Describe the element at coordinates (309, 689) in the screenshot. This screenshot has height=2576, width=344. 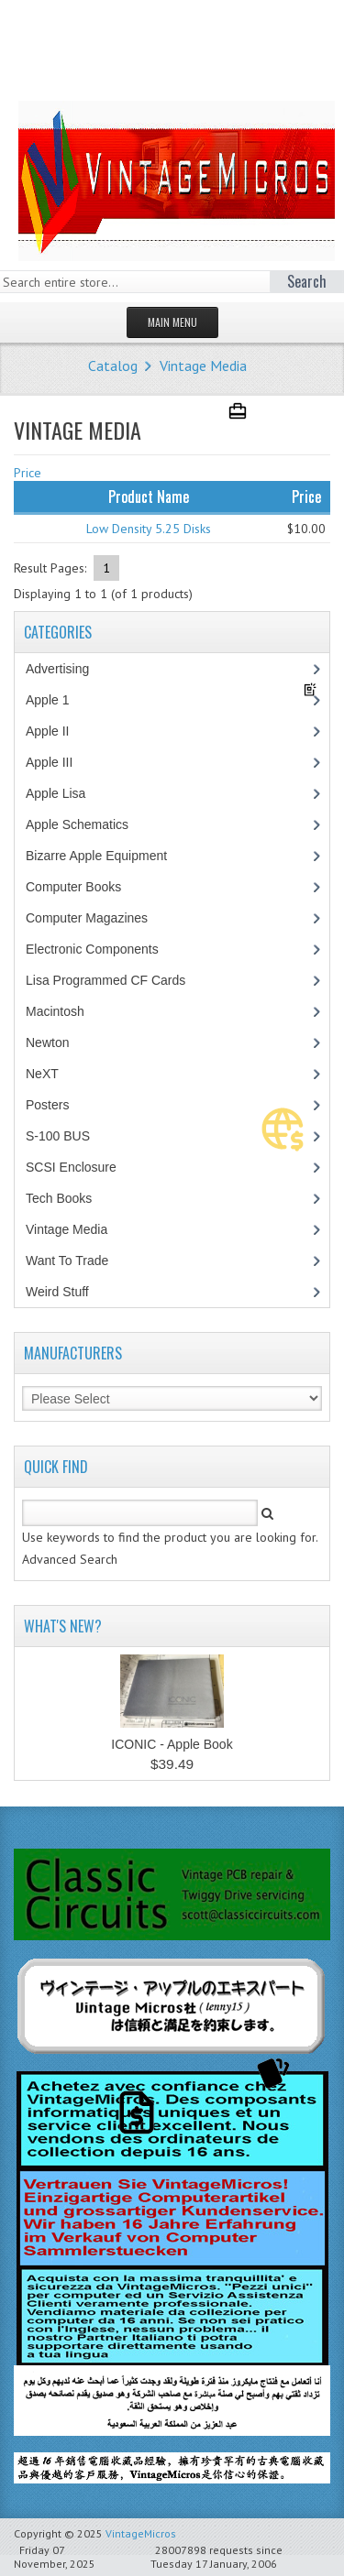
I see `indicates sponsored or advertisement content` at that location.